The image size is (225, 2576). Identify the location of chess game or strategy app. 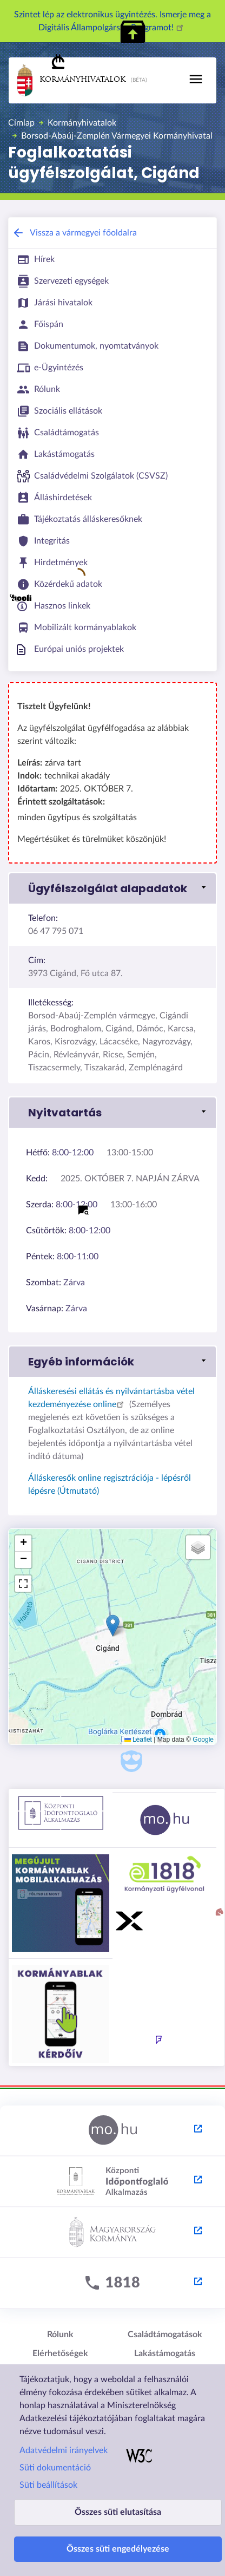
(220, 1912).